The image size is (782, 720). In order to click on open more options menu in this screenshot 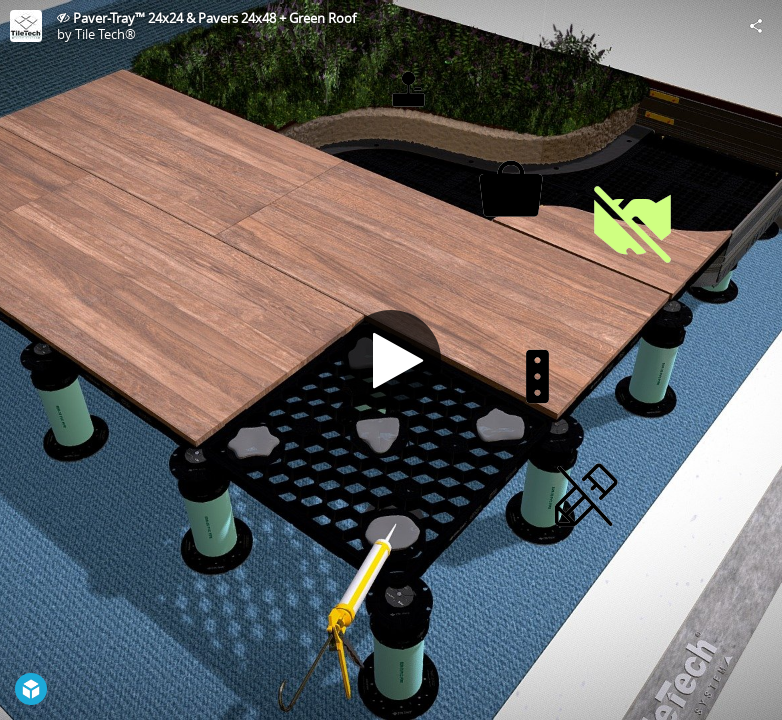, I will do `click(537, 376)`.